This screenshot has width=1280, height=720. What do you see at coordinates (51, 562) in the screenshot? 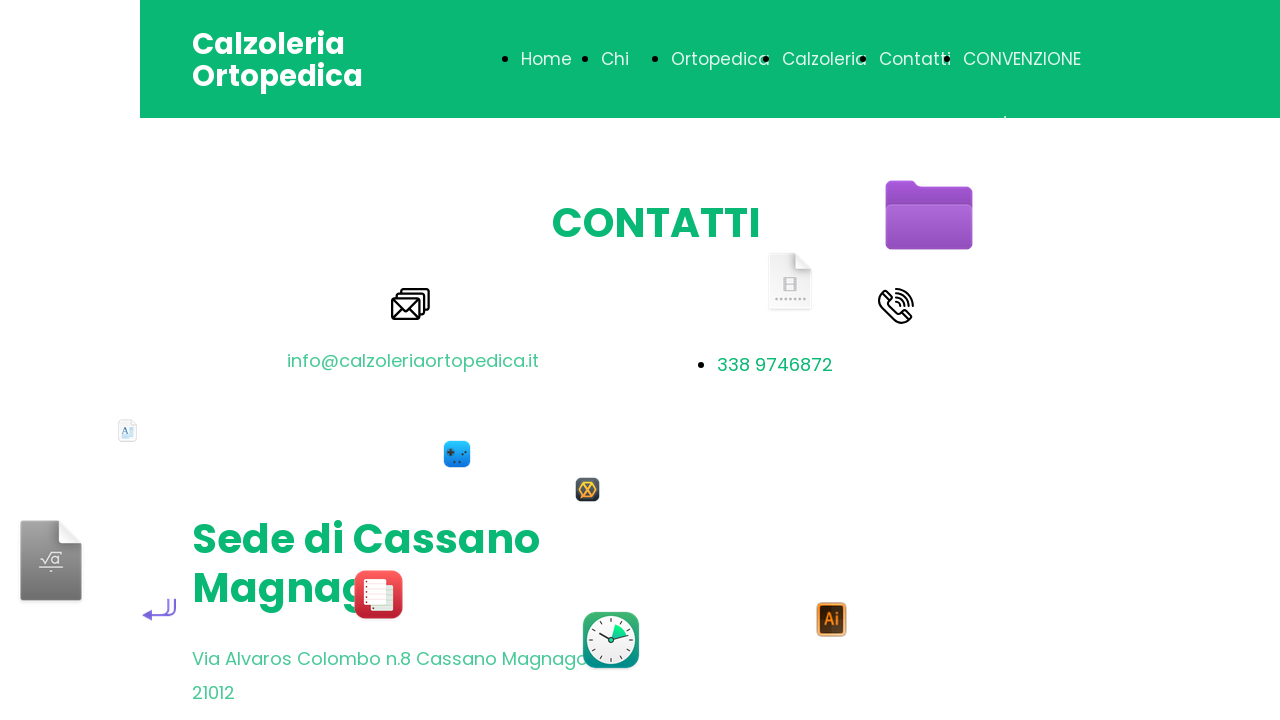
I see `open an opendocument formula file` at bounding box center [51, 562].